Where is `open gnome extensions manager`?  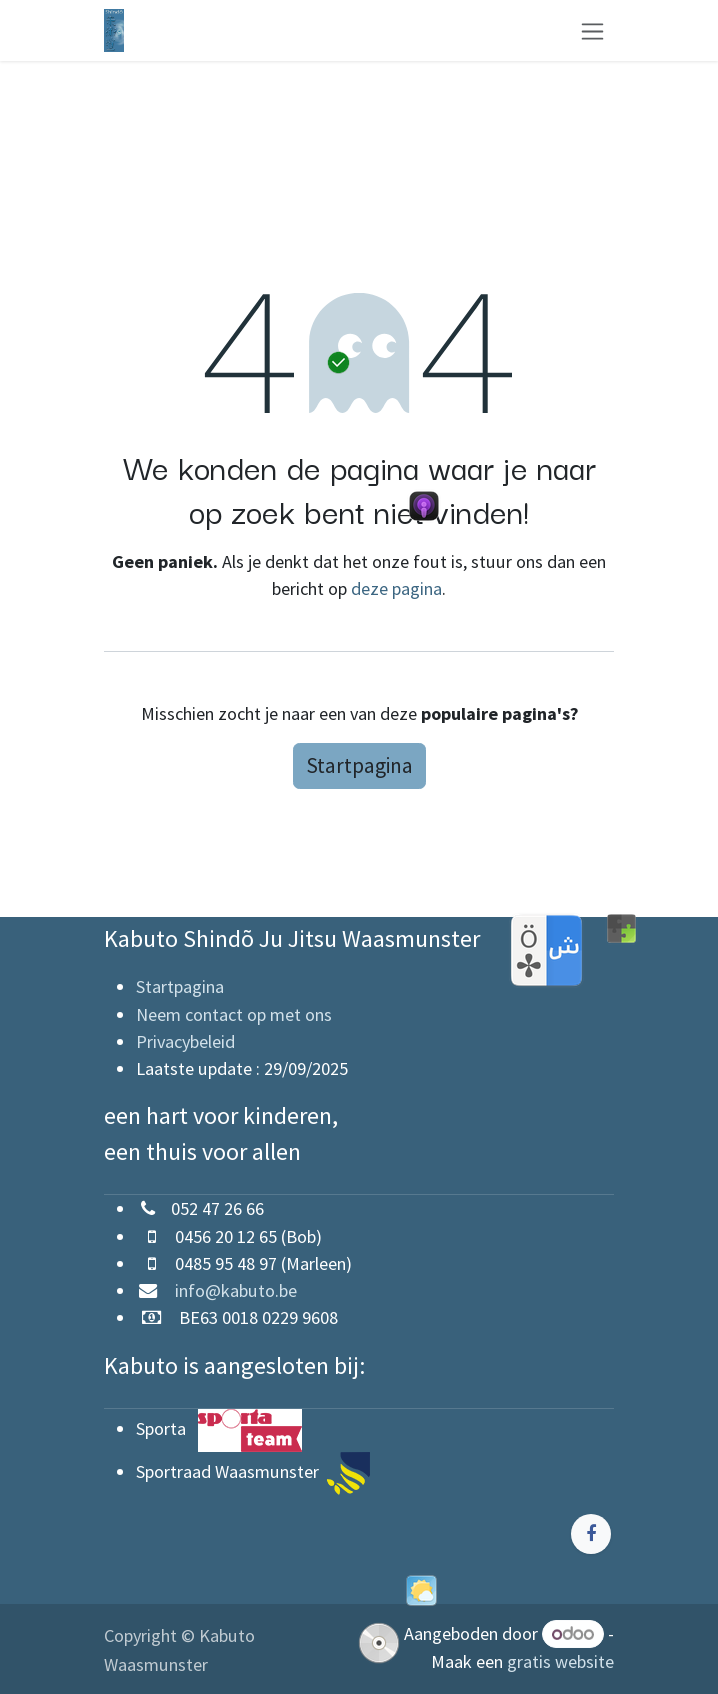 open gnome extensions manager is located at coordinates (621, 928).